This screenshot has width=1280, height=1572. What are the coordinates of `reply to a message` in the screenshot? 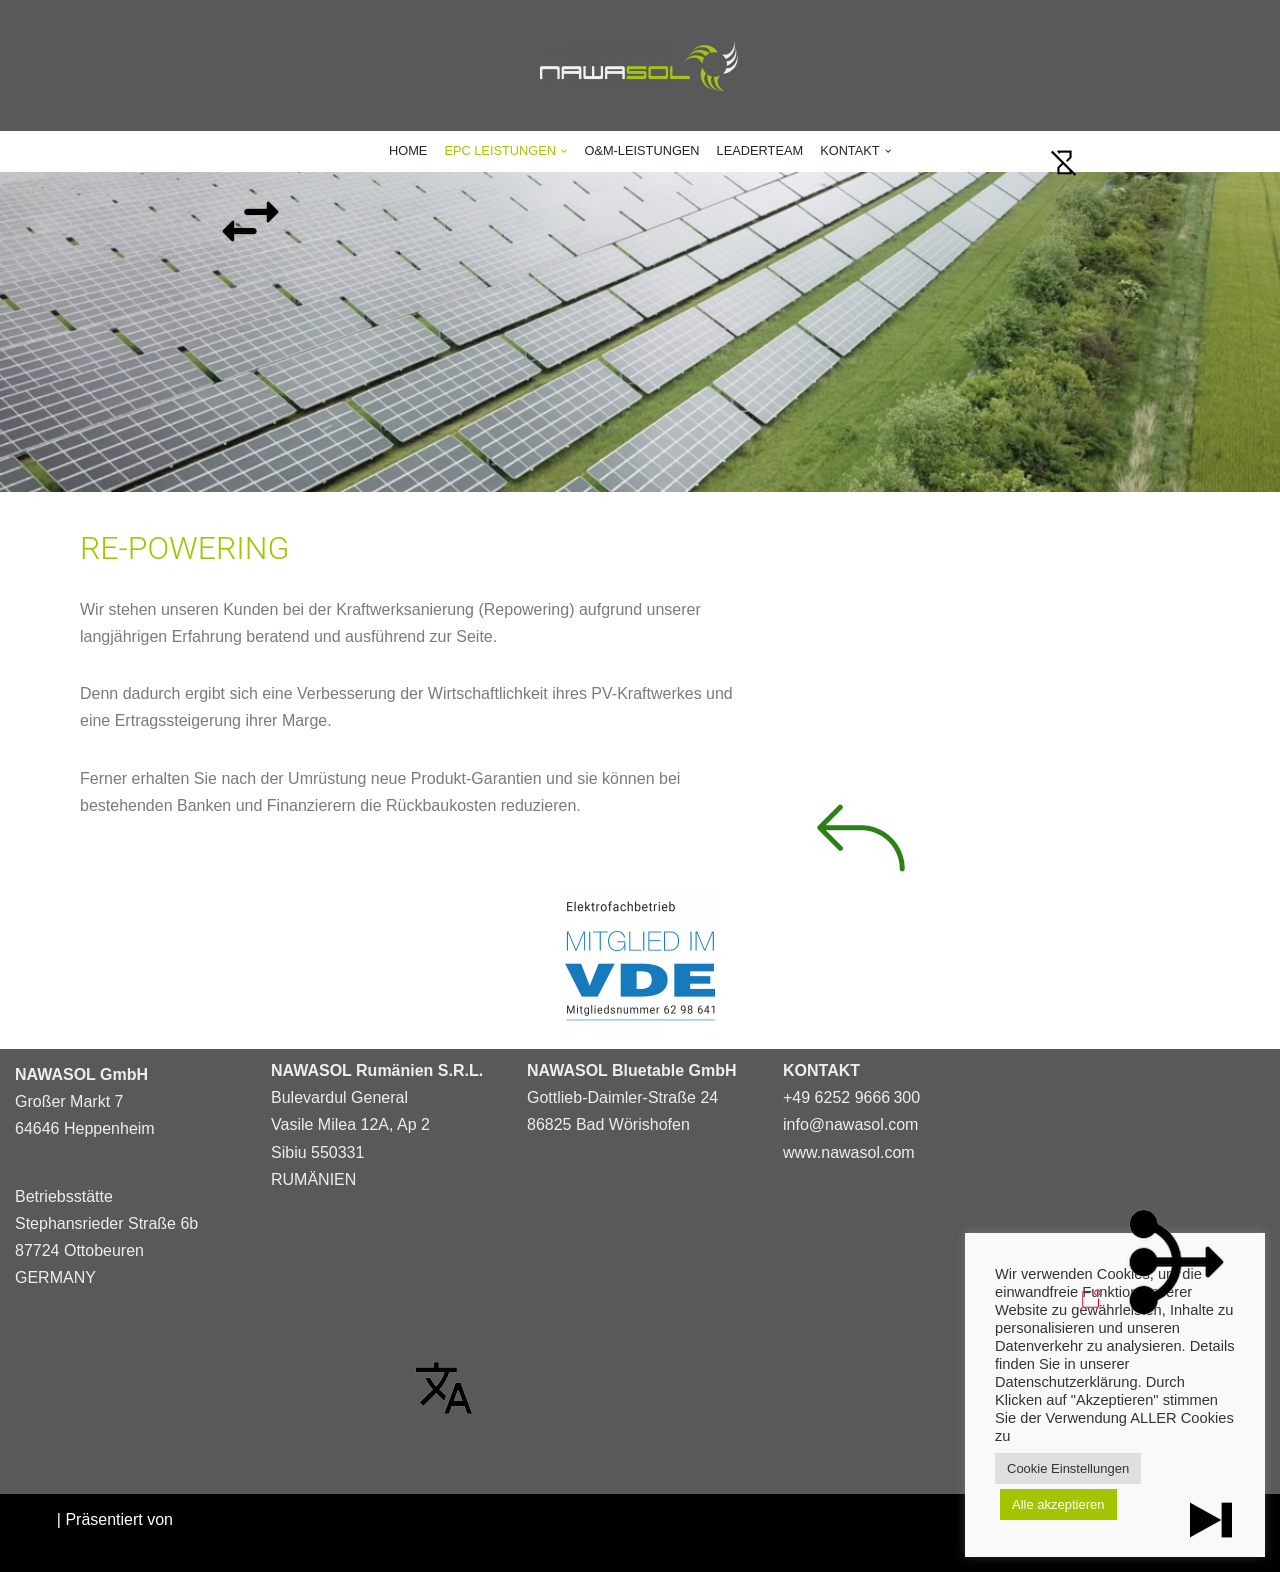 It's located at (861, 838).